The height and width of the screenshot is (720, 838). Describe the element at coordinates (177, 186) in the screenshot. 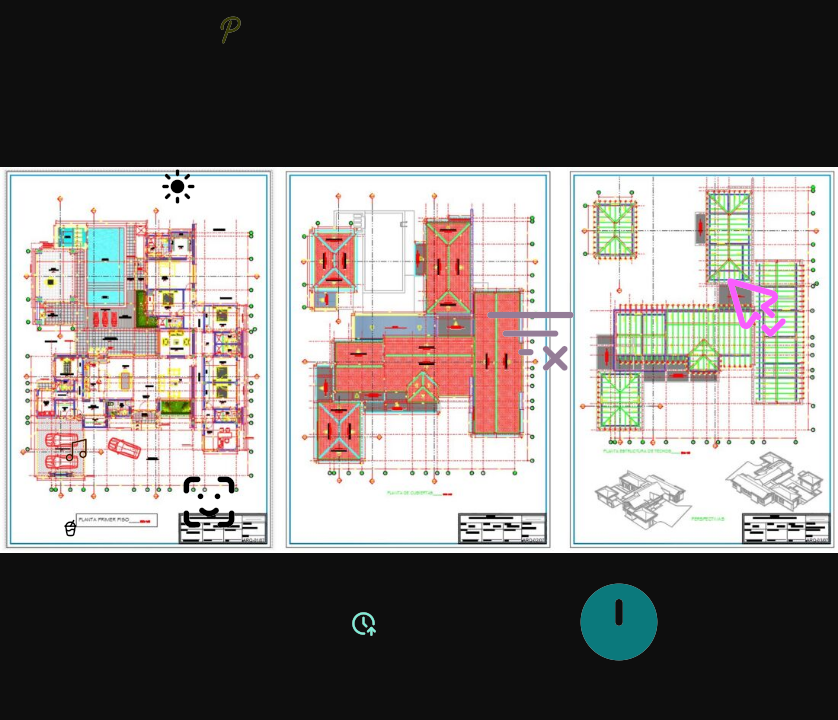

I see `increase screen brightness` at that location.